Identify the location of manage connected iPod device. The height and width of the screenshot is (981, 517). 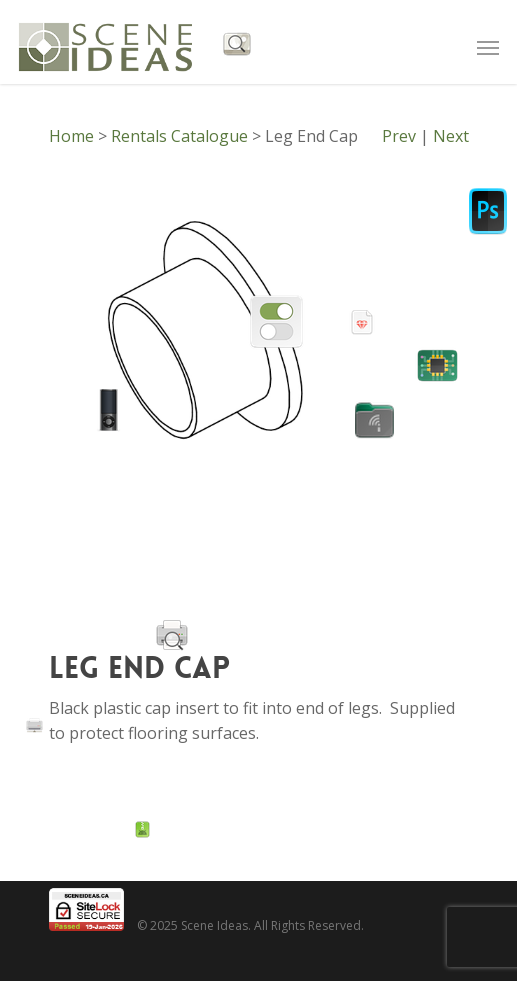
(108, 410).